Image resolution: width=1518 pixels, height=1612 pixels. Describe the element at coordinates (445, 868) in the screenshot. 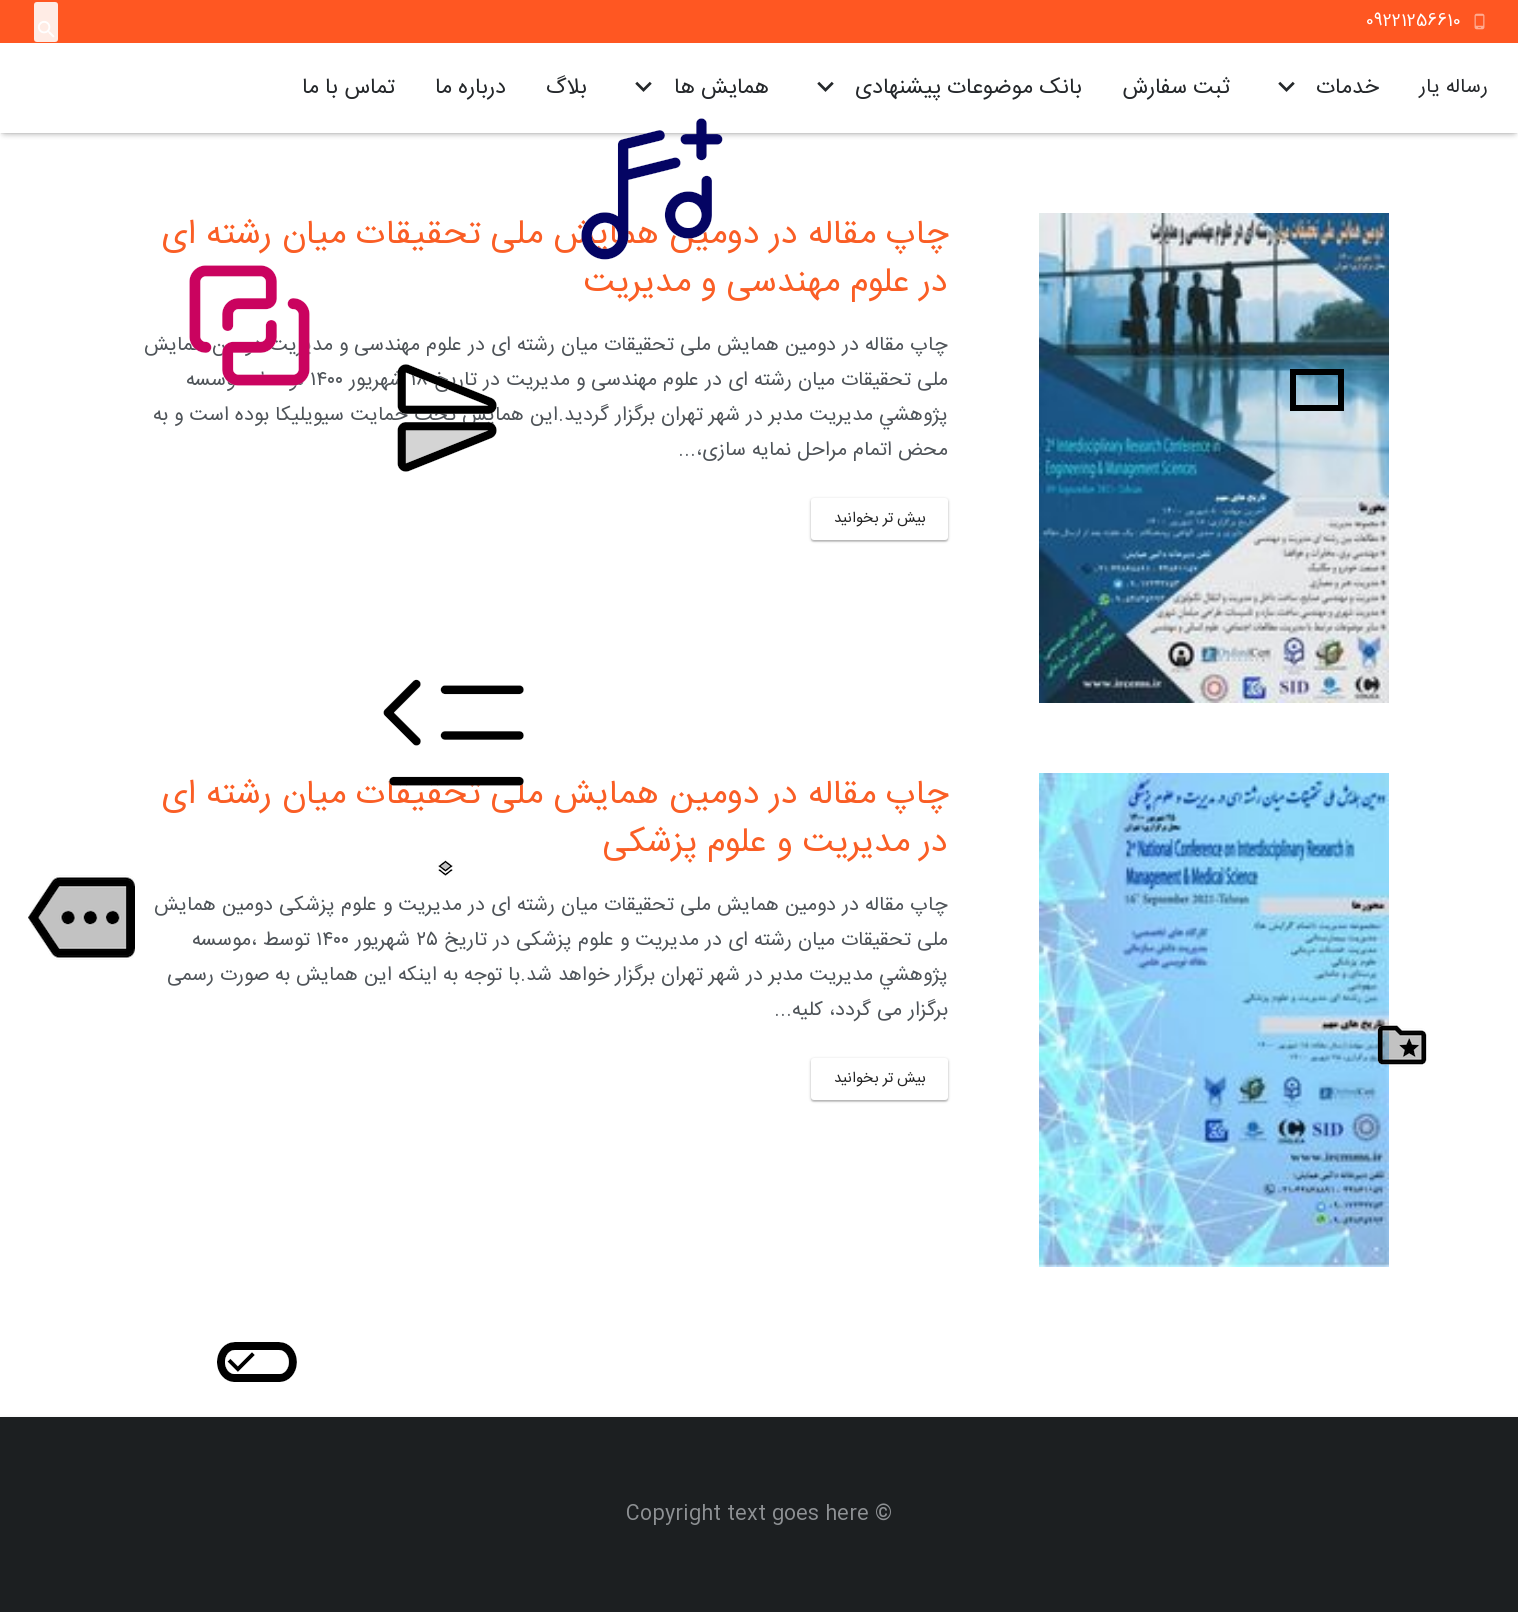

I see `toggle map layers or overlays` at that location.